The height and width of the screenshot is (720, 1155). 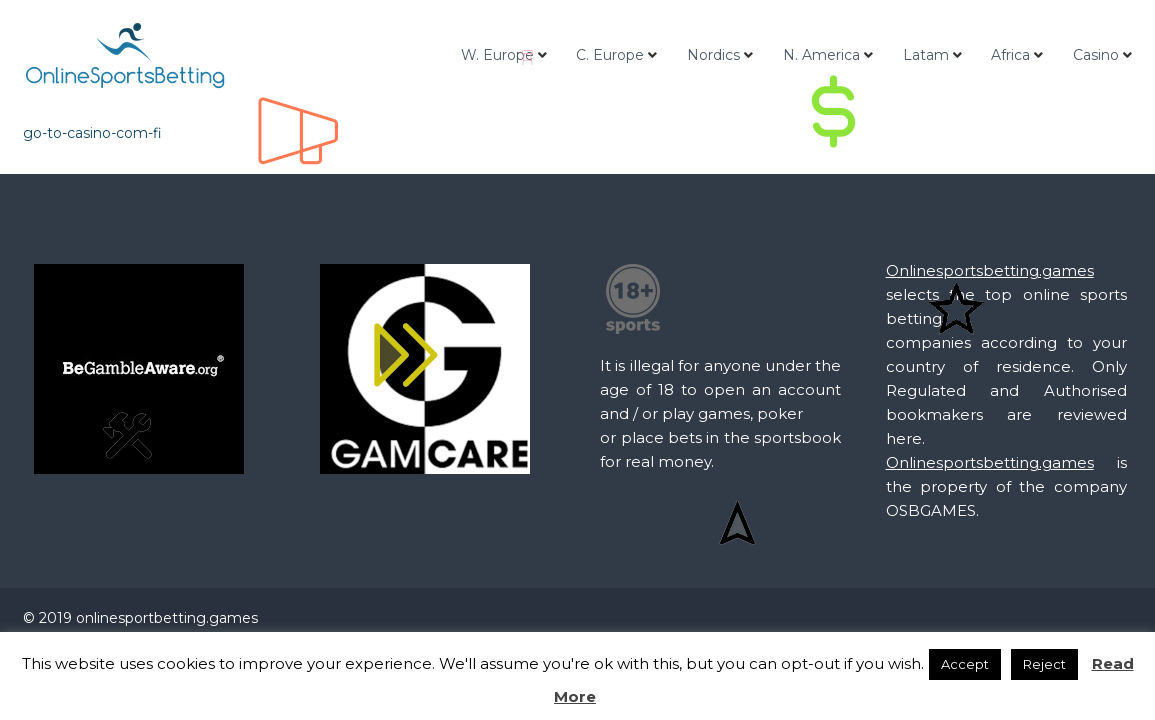 I want to click on make an announcement, so click(x=295, y=134).